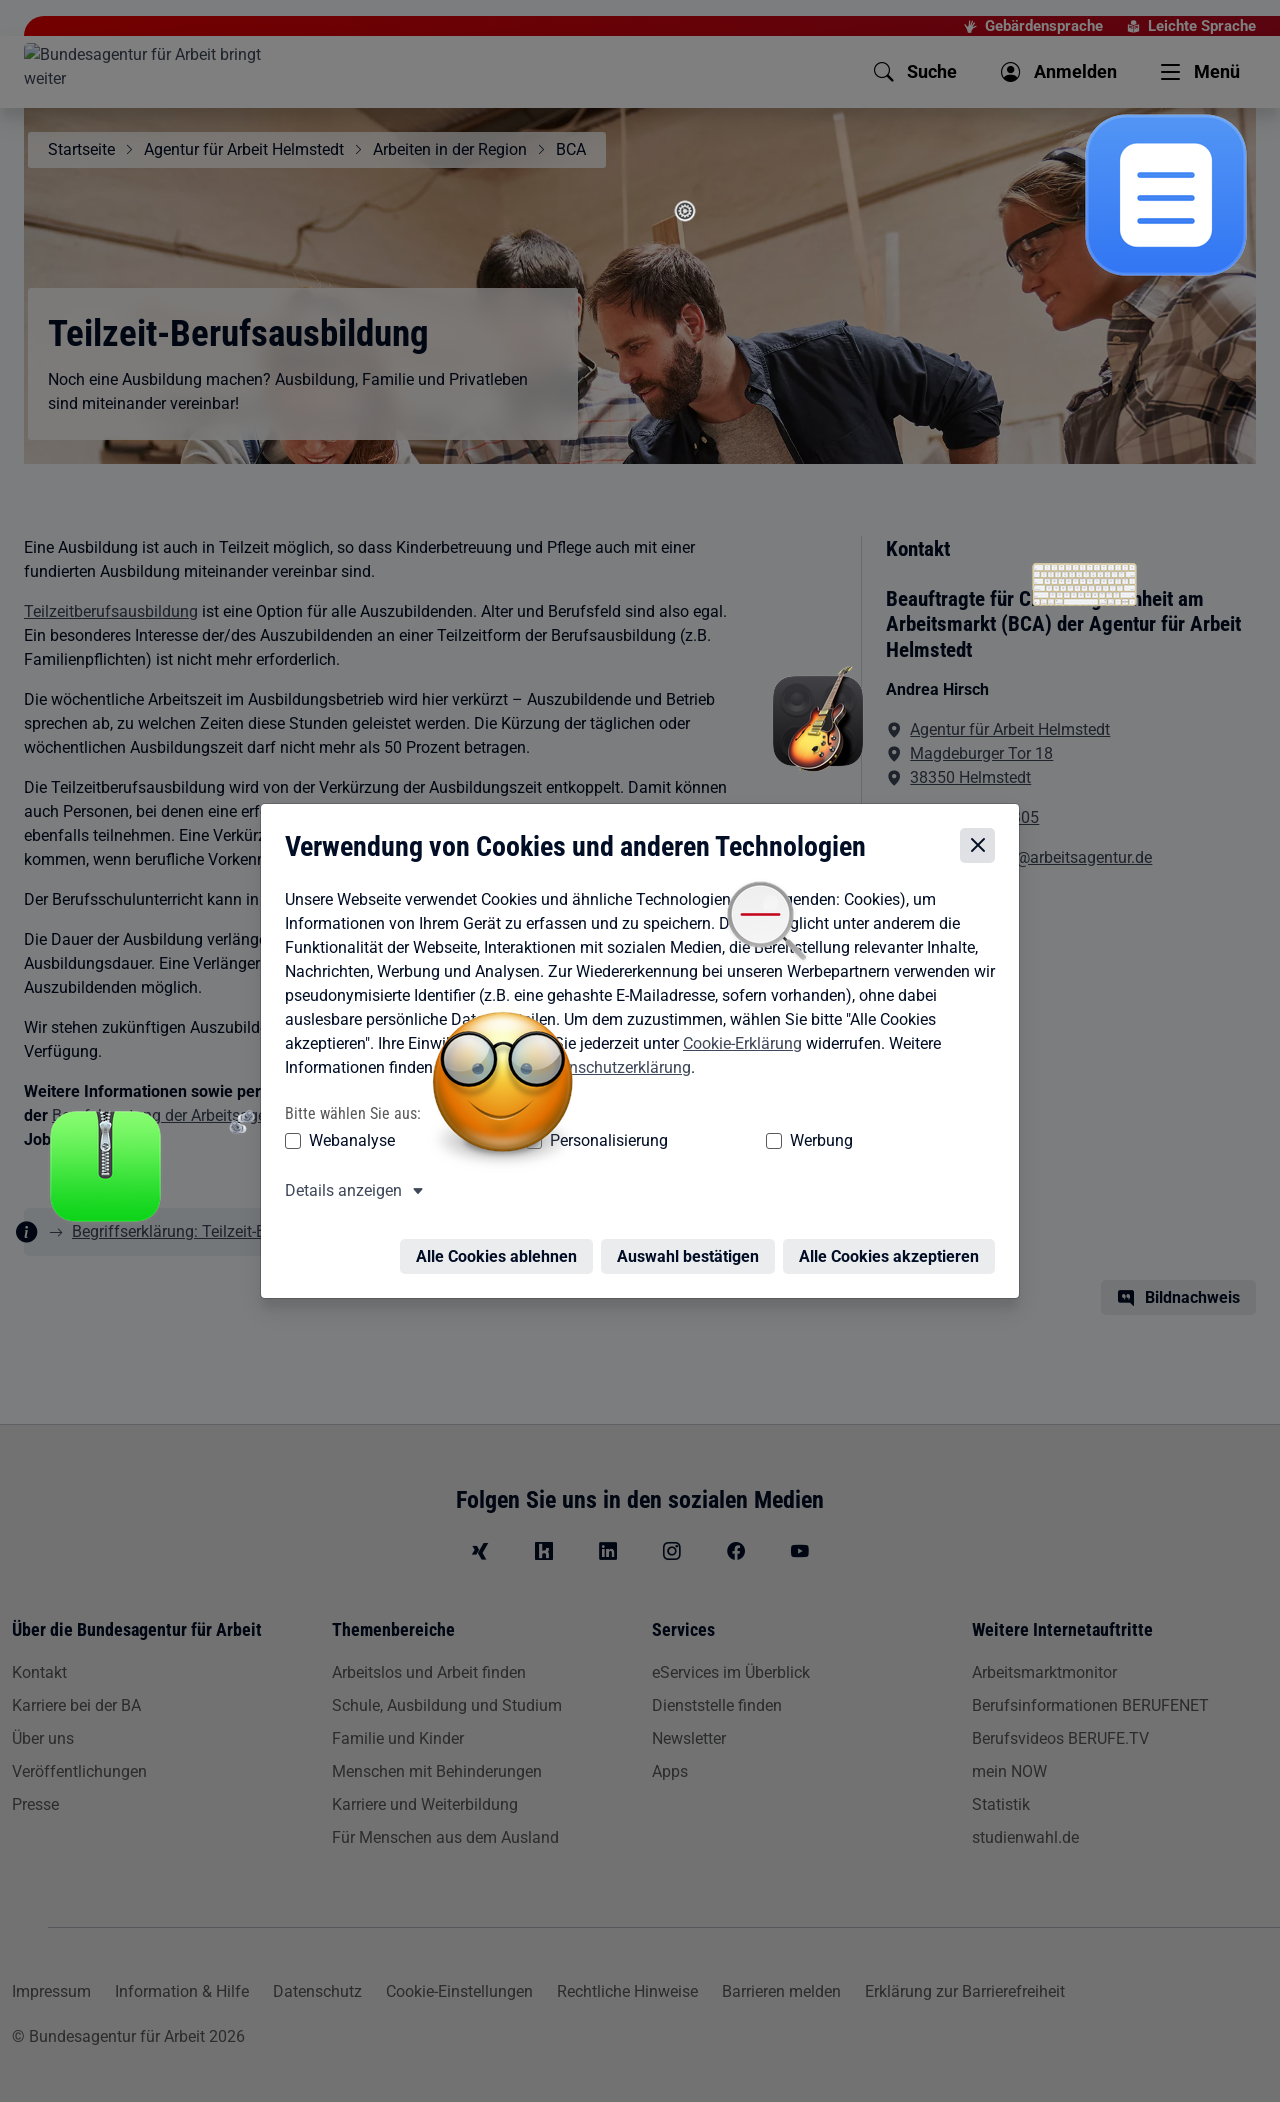 Image resolution: width=1280 pixels, height=2102 pixels. What do you see at coordinates (503, 1088) in the screenshot?
I see `indicates a nerdy or studious status` at bounding box center [503, 1088].